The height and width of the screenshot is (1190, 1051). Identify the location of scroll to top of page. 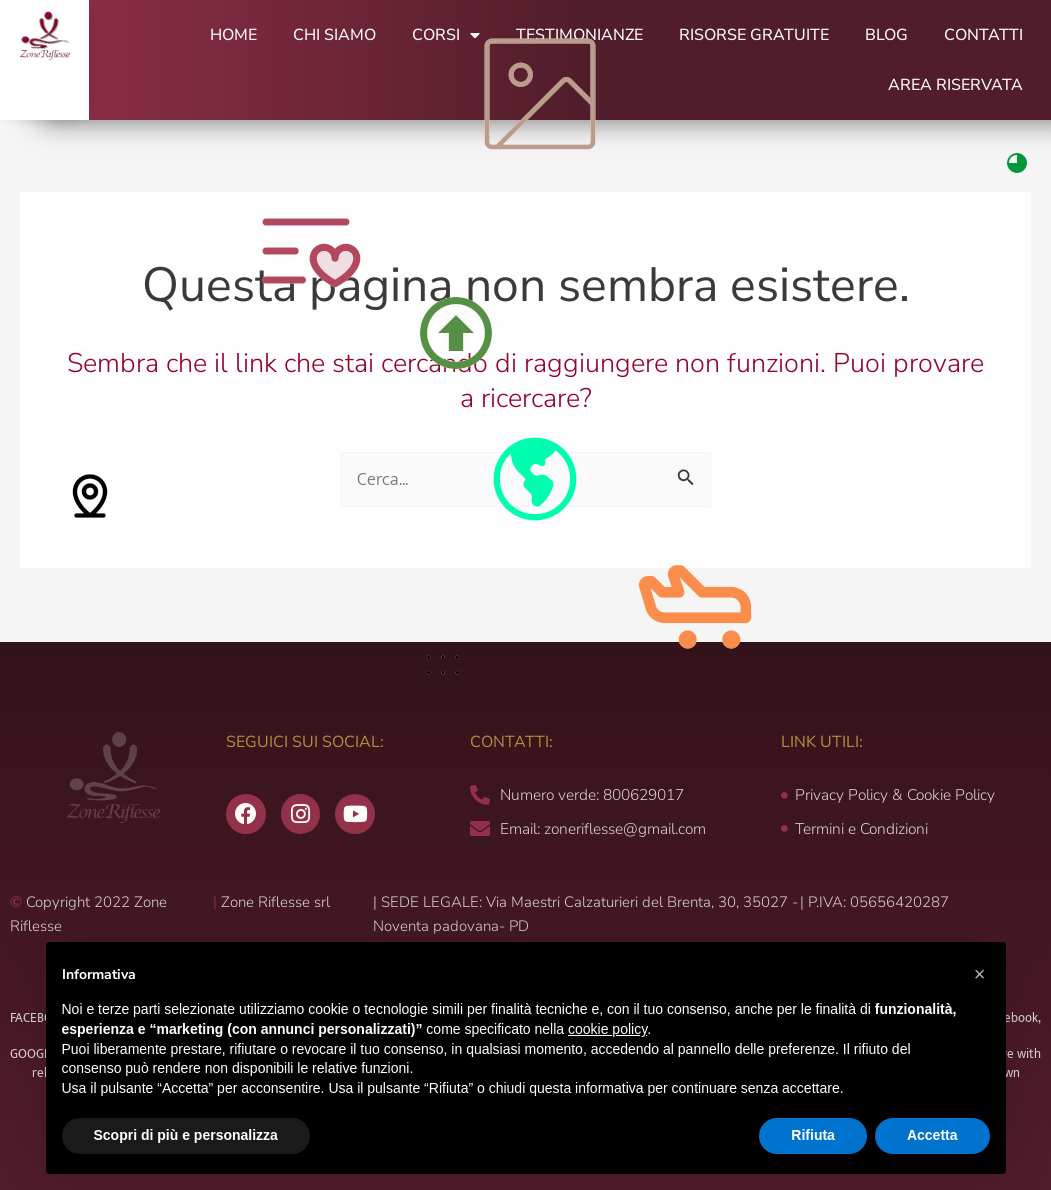
(456, 333).